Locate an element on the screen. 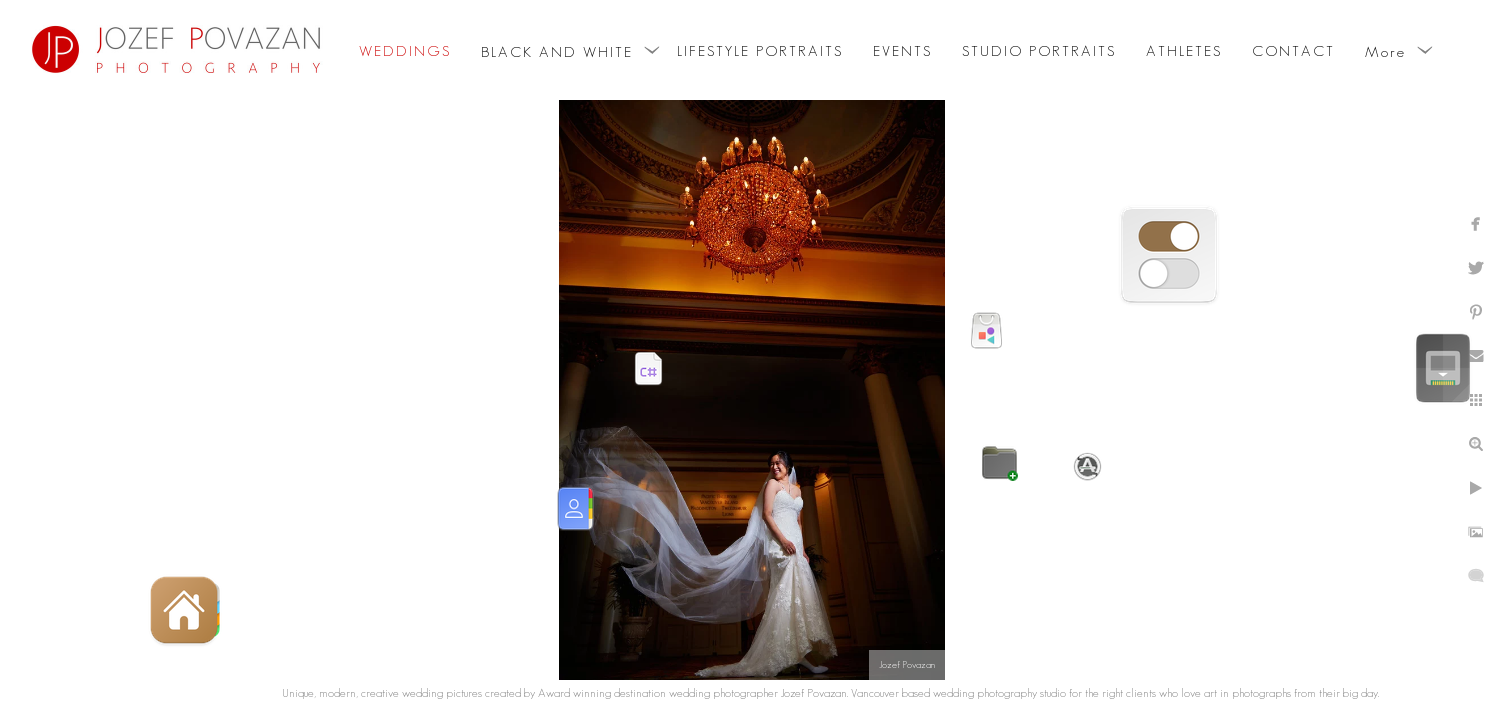  a C# source code file is located at coordinates (648, 368).